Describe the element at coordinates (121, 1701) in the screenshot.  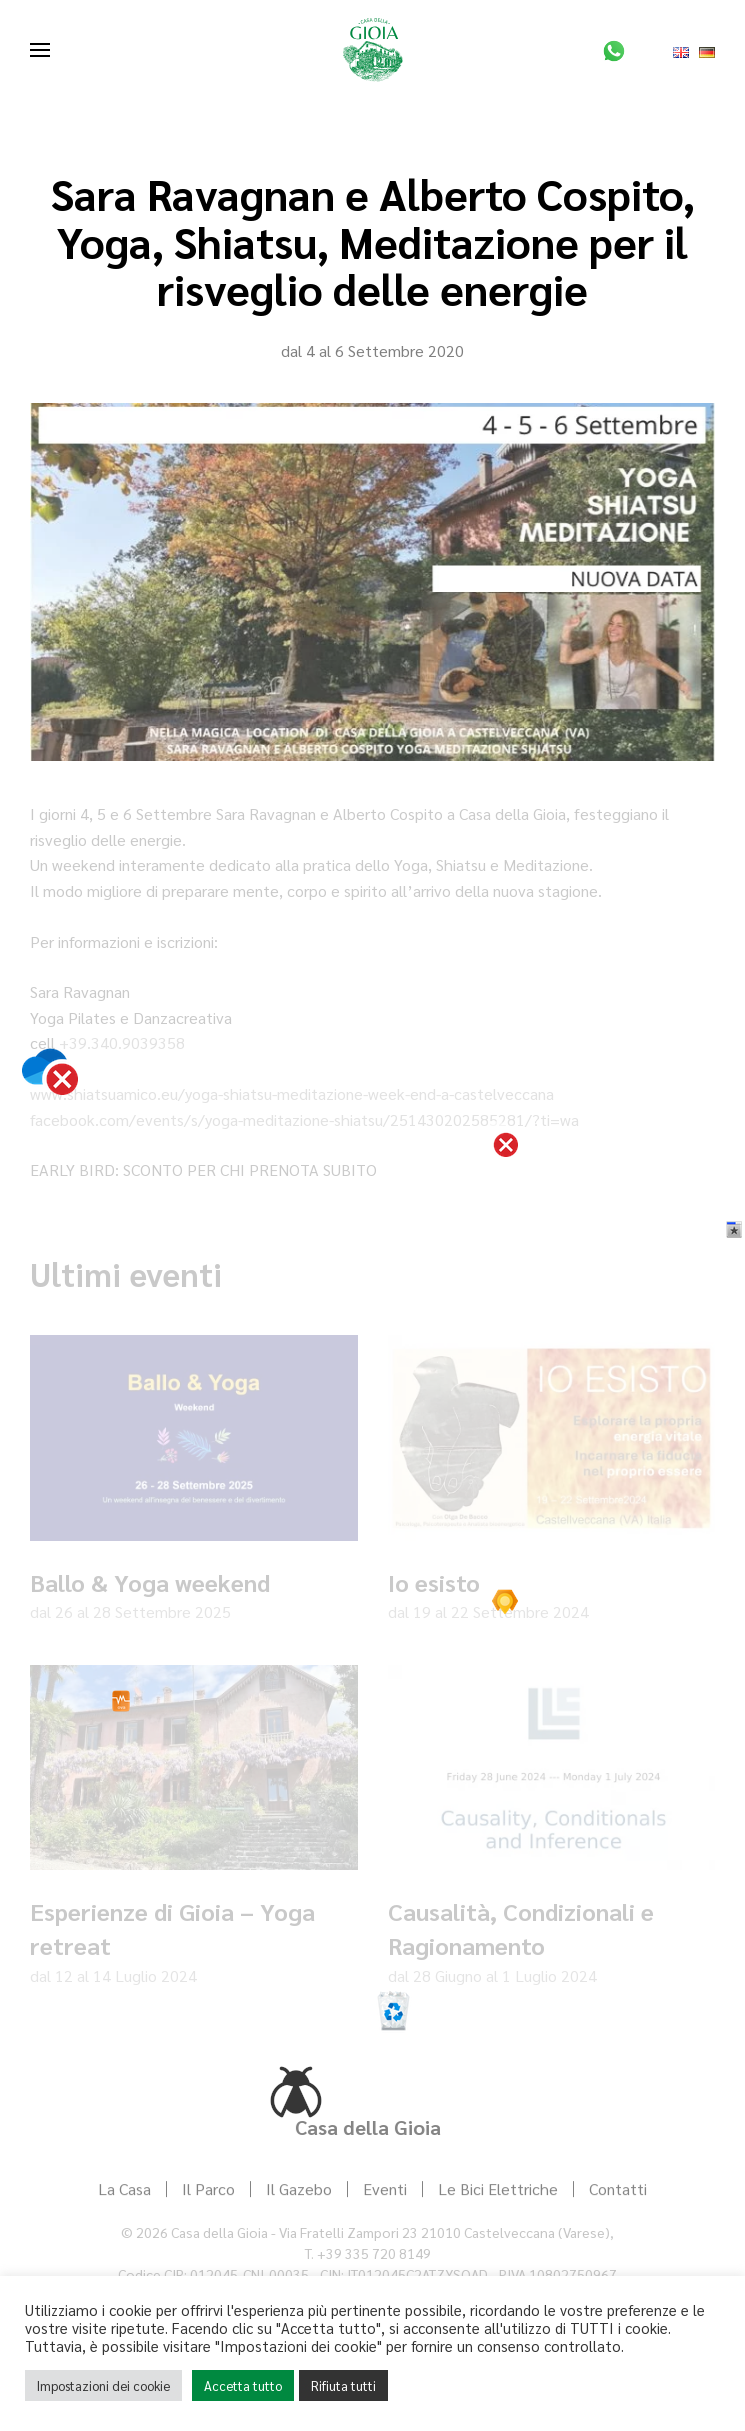
I see `VirtualBox appliance file (.ova format)` at that location.